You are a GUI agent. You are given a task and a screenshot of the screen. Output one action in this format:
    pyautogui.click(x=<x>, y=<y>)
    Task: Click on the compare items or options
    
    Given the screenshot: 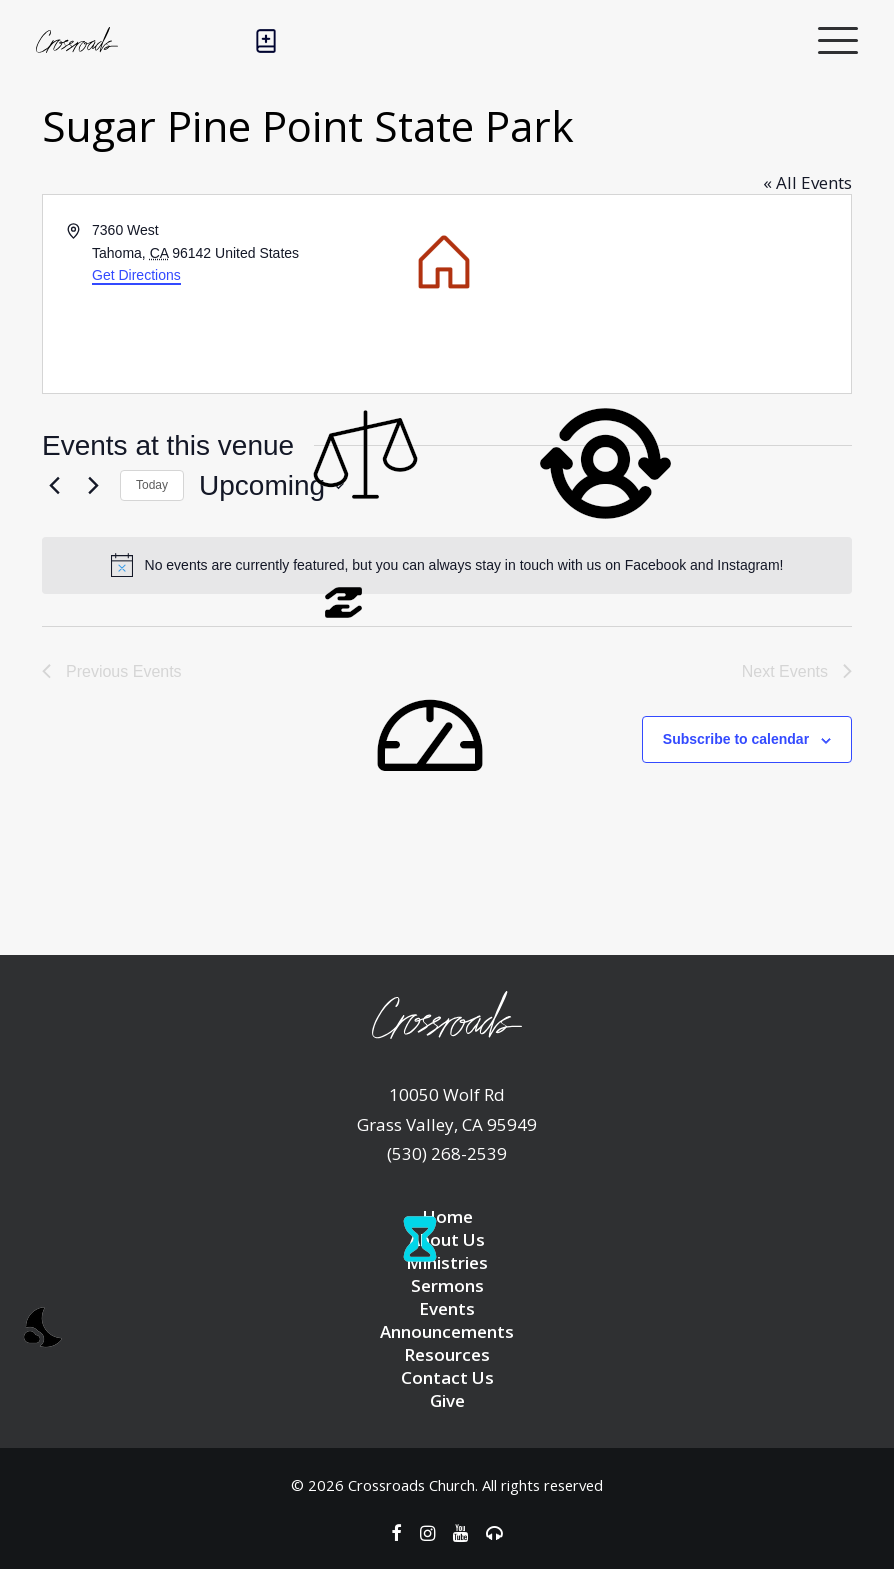 What is the action you would take?
    pyautogui.click(x=365, y=454)
    